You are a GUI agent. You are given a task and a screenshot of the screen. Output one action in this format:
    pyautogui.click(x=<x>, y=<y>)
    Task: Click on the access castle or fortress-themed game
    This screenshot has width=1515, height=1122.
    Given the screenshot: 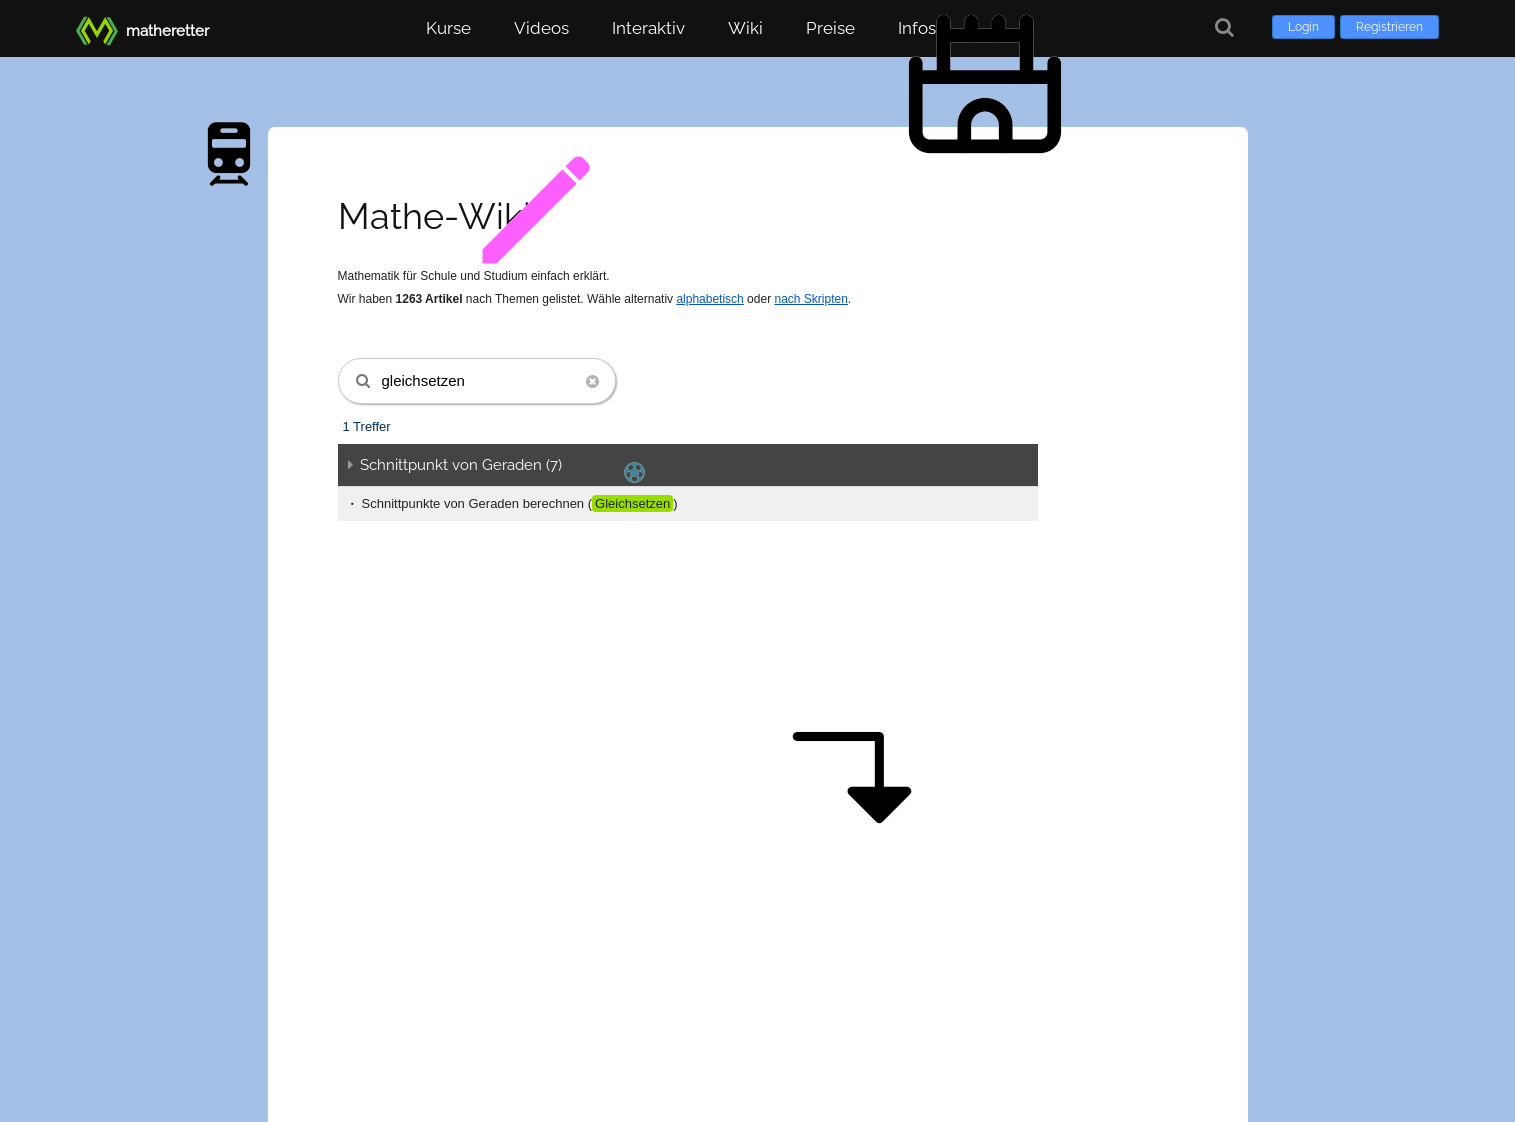 What is the action you would take?
    pyautogui.click(x=985, y=84)
    